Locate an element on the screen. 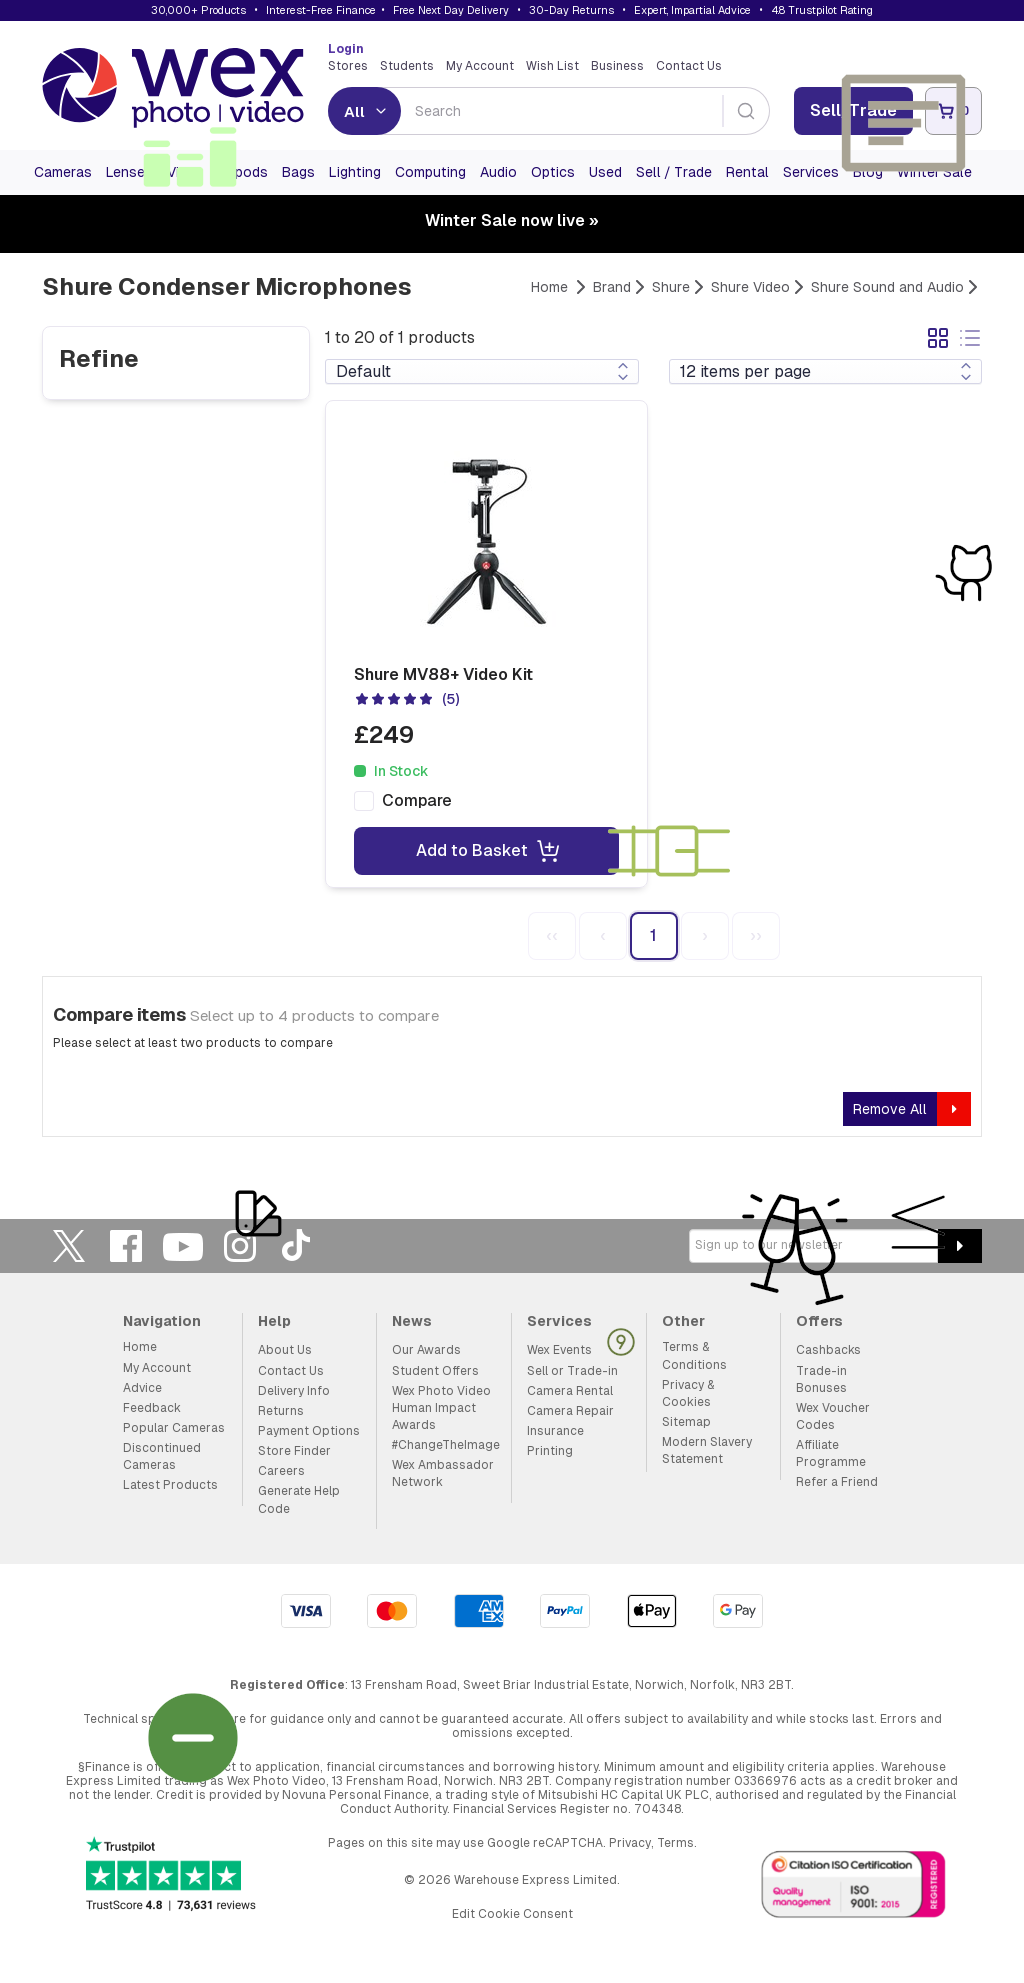 The image size is (1024, 1983). visit github repository is located at coordinates (969, 572).